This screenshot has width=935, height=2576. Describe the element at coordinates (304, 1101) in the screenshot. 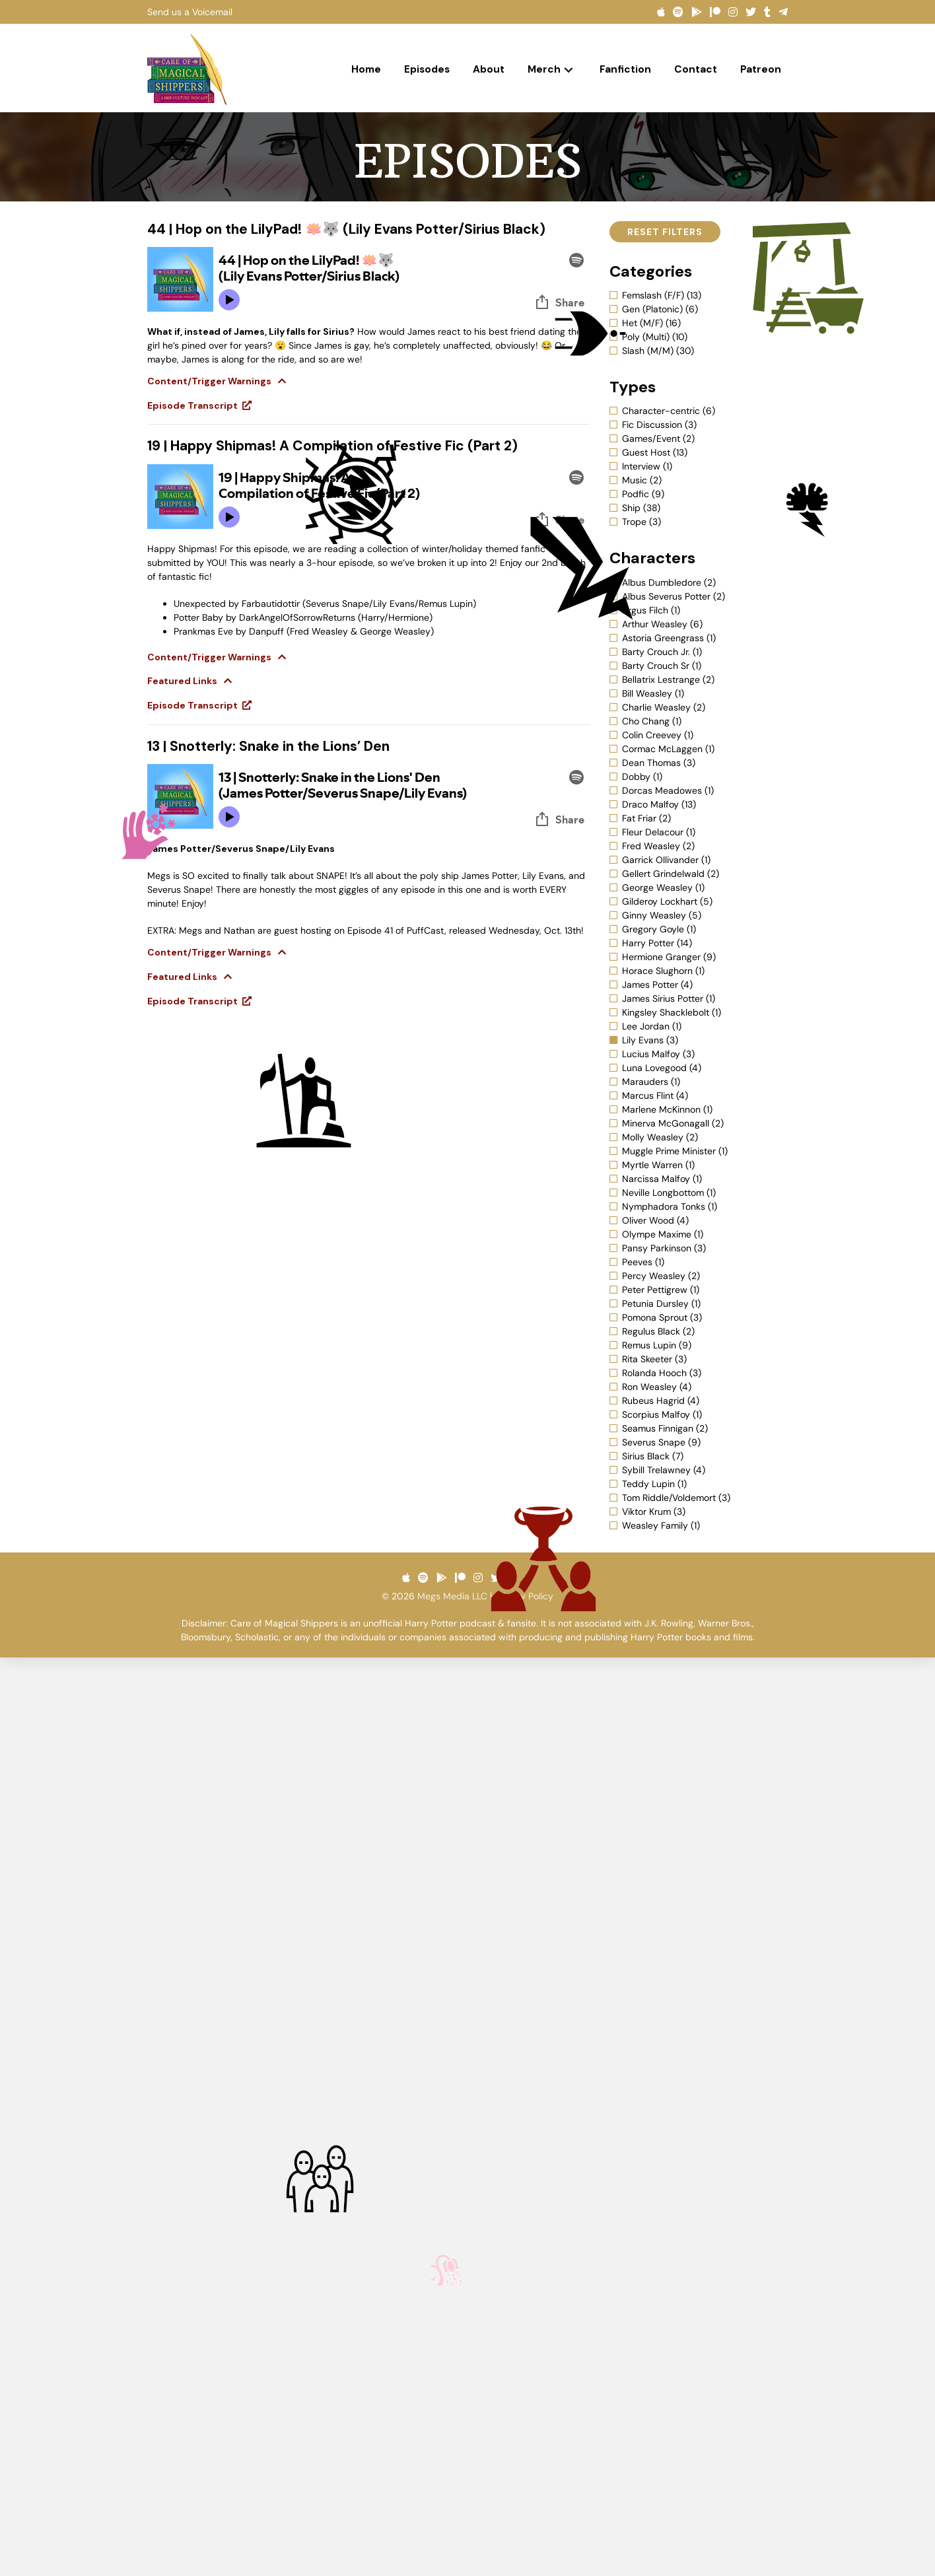

I see `indicates conquest or victory achievement` at that location.